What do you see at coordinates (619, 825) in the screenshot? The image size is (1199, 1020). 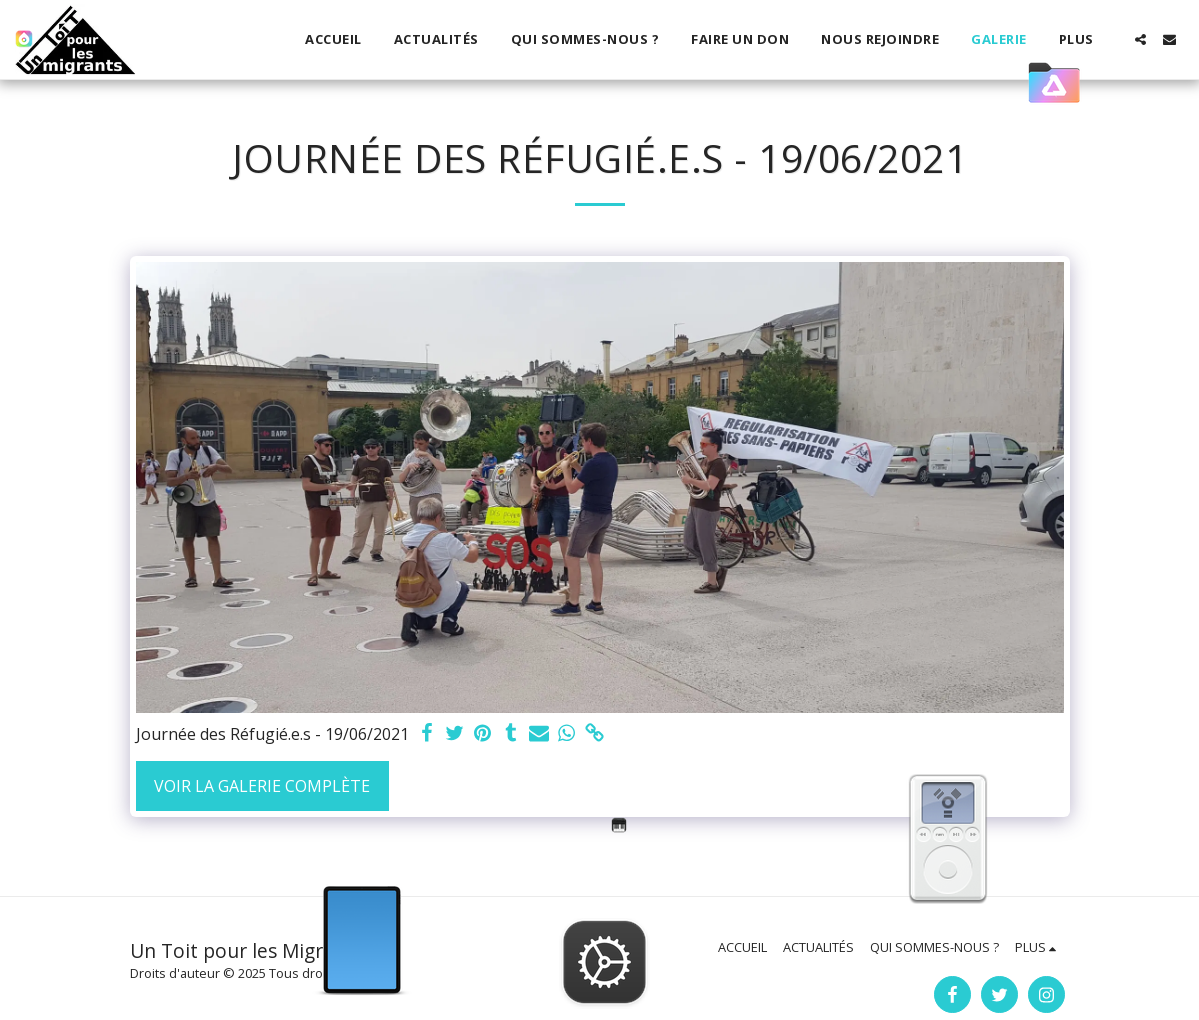 I see `open audio midi setup utility` at bounding box center [619, 825].